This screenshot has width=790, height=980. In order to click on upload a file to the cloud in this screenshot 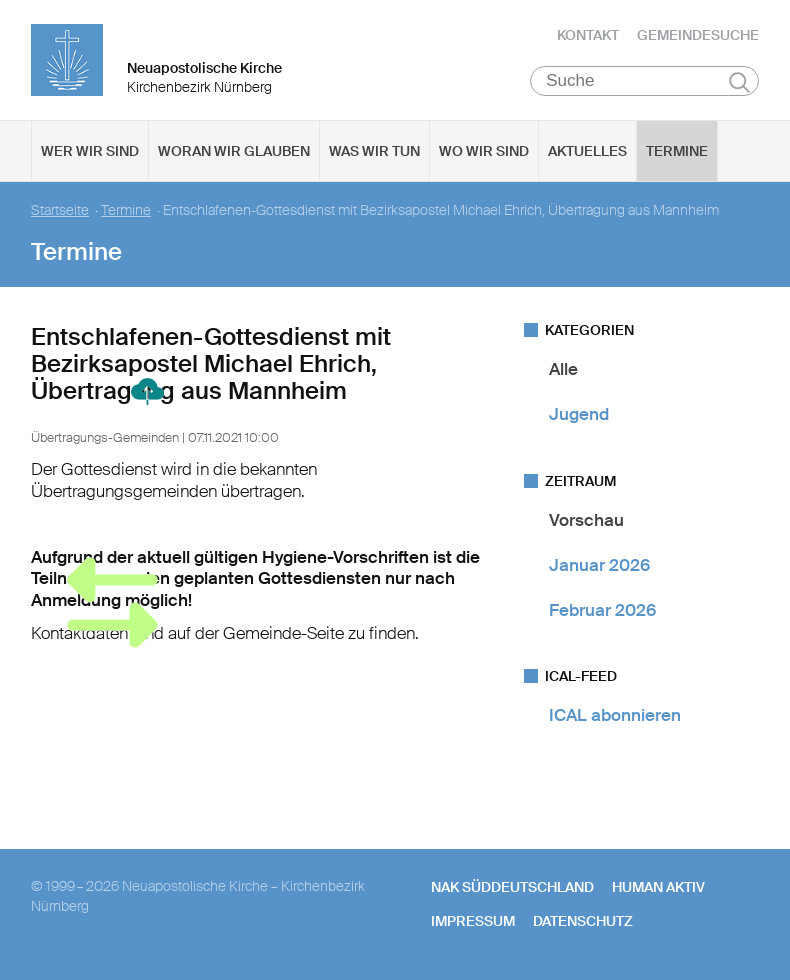, I will do `click(147, 391)`.